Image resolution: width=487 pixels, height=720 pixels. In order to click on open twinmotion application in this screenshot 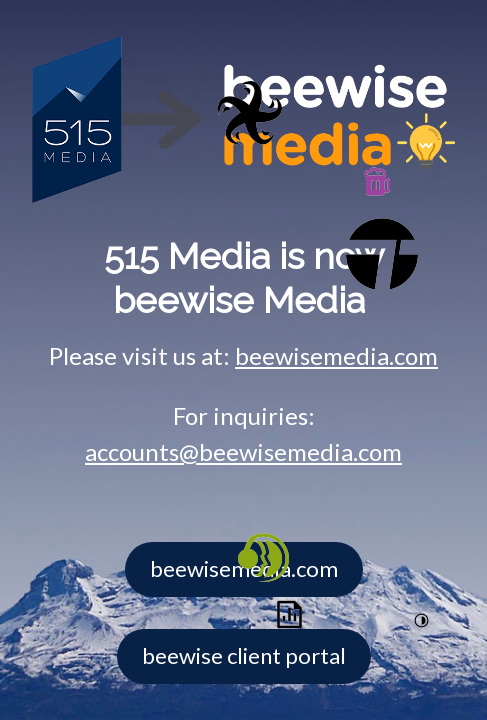, I will do `click(382, 254)`.